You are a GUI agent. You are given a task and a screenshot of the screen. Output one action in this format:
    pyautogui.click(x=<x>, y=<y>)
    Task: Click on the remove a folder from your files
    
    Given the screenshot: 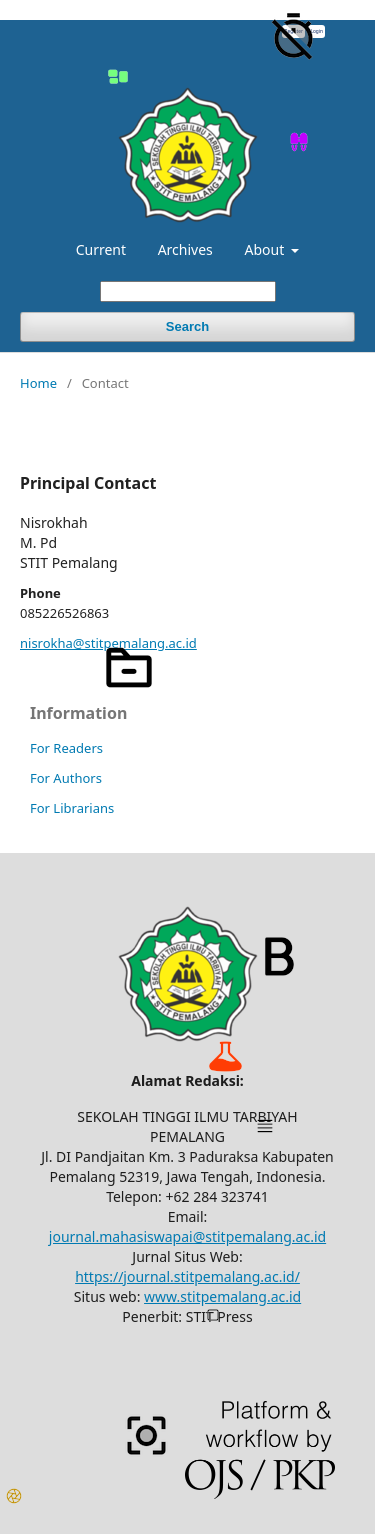 What is the action you would take?
    pyautogui.click(x=129, y=668)
    